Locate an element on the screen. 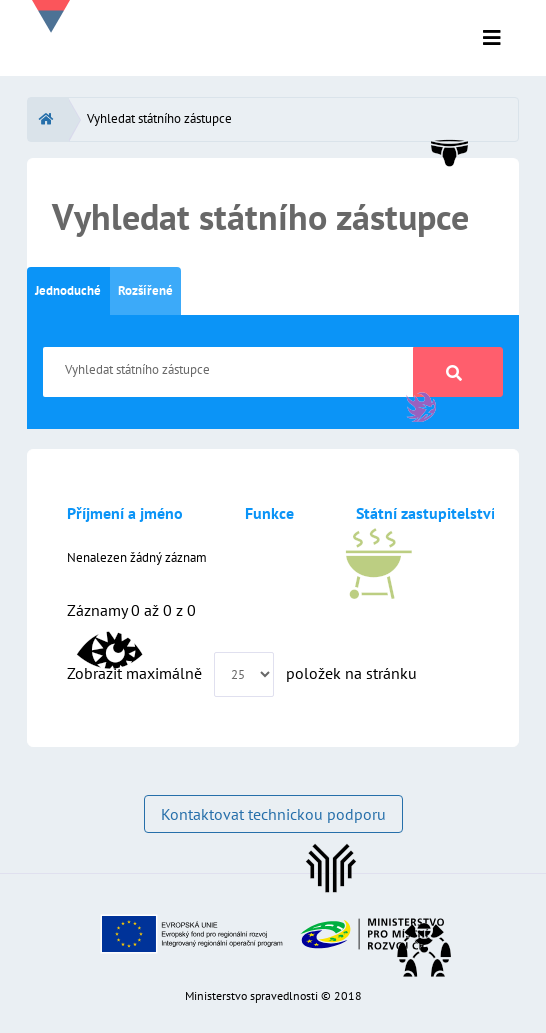  activate speed boost or sprint ability is located at coordinates (421, 407).